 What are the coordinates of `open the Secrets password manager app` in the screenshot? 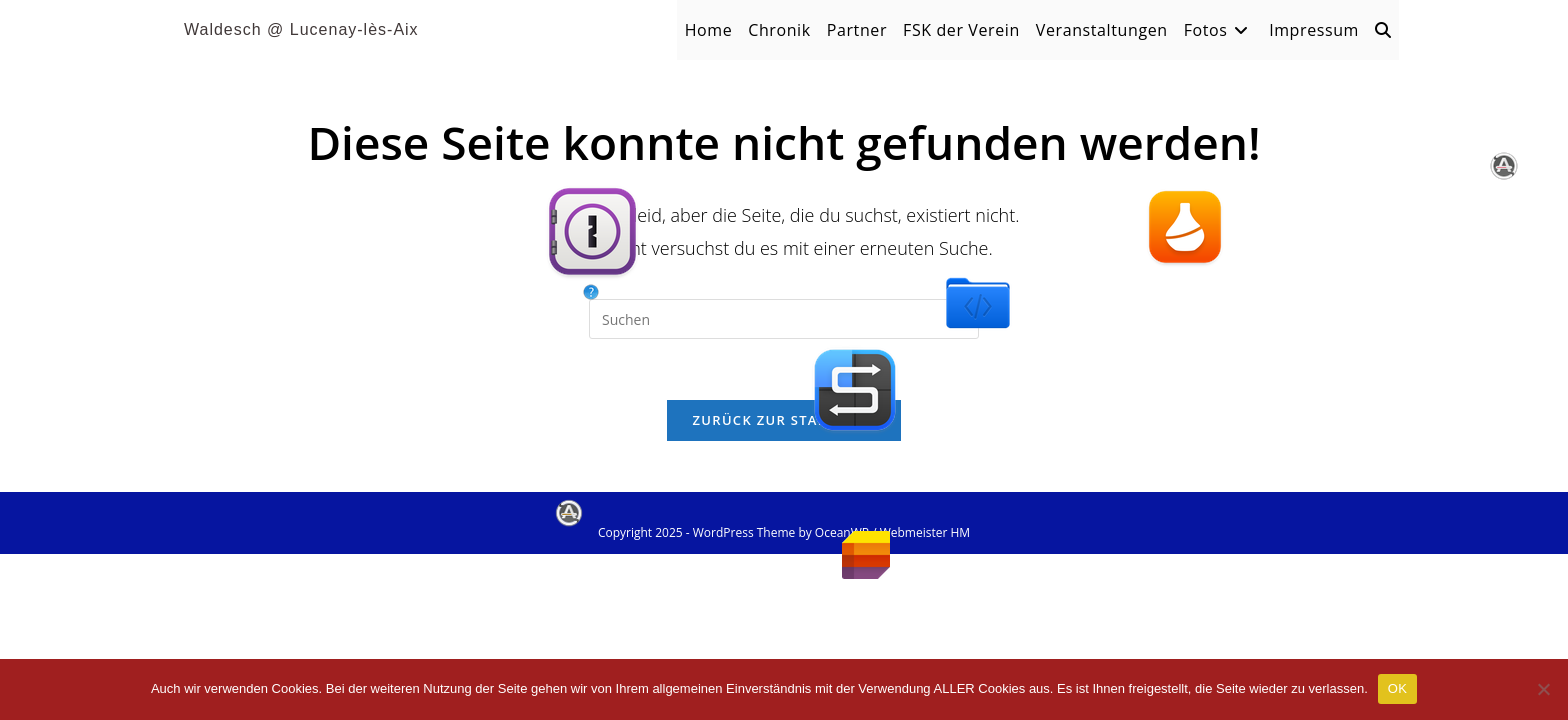 It's located at (592, 231).